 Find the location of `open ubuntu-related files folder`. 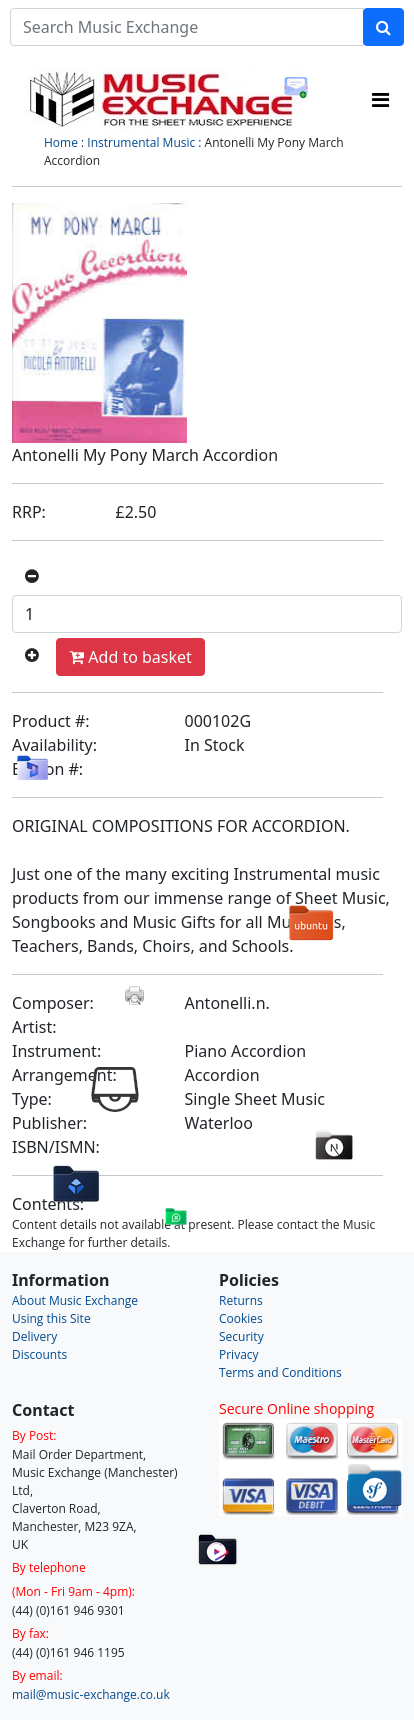

open ubuntu-related files folder is located at coordinates (311, 924).